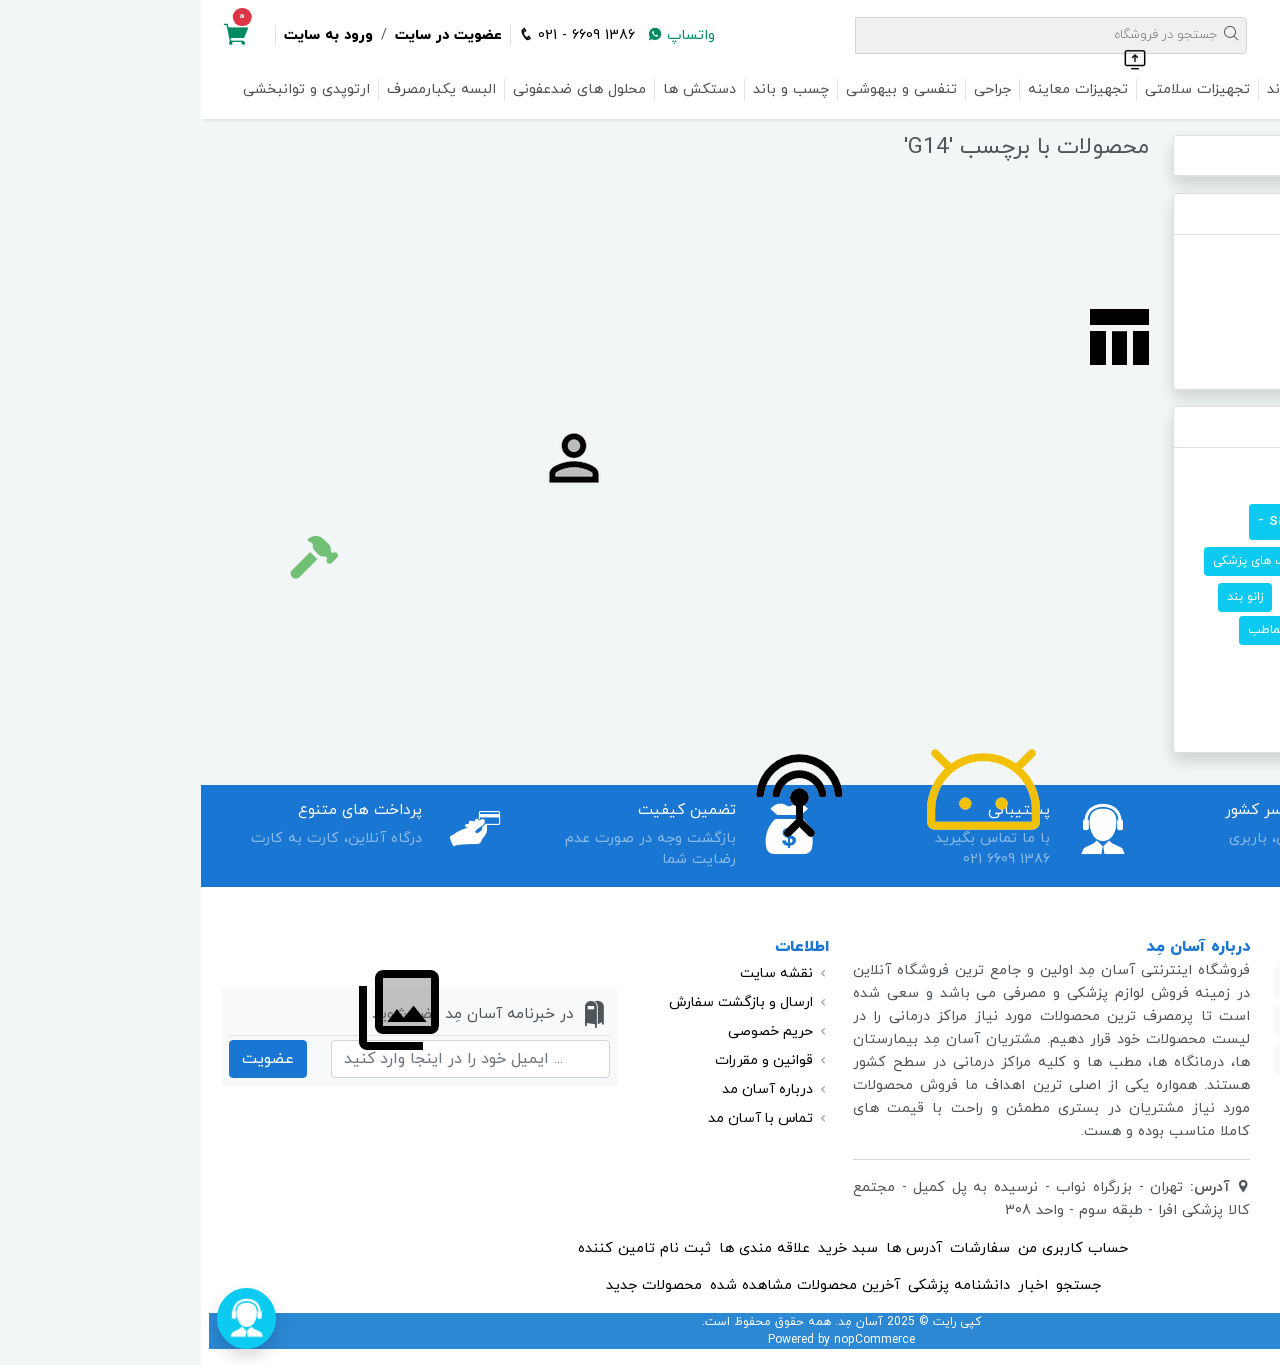 Image resolution: width=1280 pixels, height=1365 pixels. Describe the element at coordinates (314, 558) in the screenshot. I see `access tools or settings` at that location.